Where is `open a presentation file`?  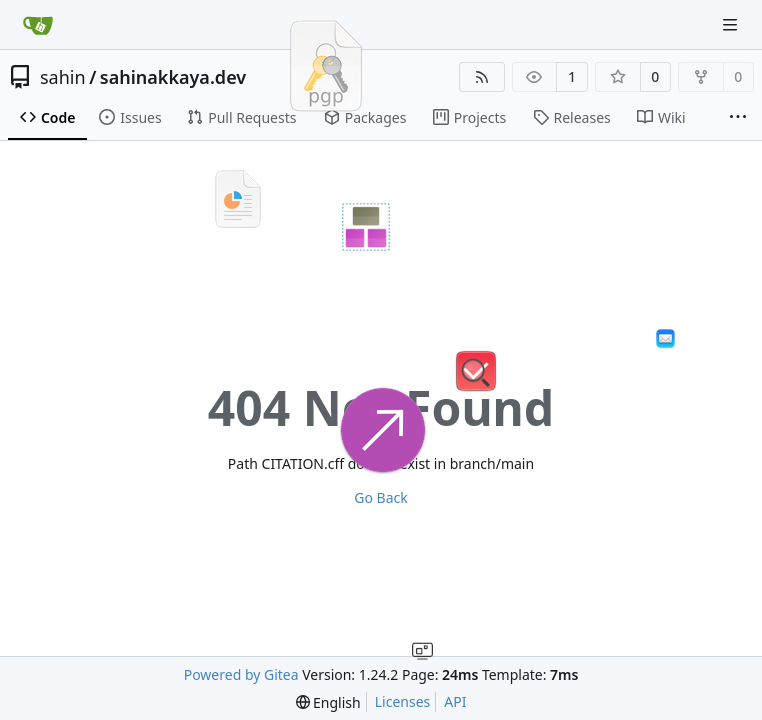 open a presentation file is located at coordinates (238, 199).